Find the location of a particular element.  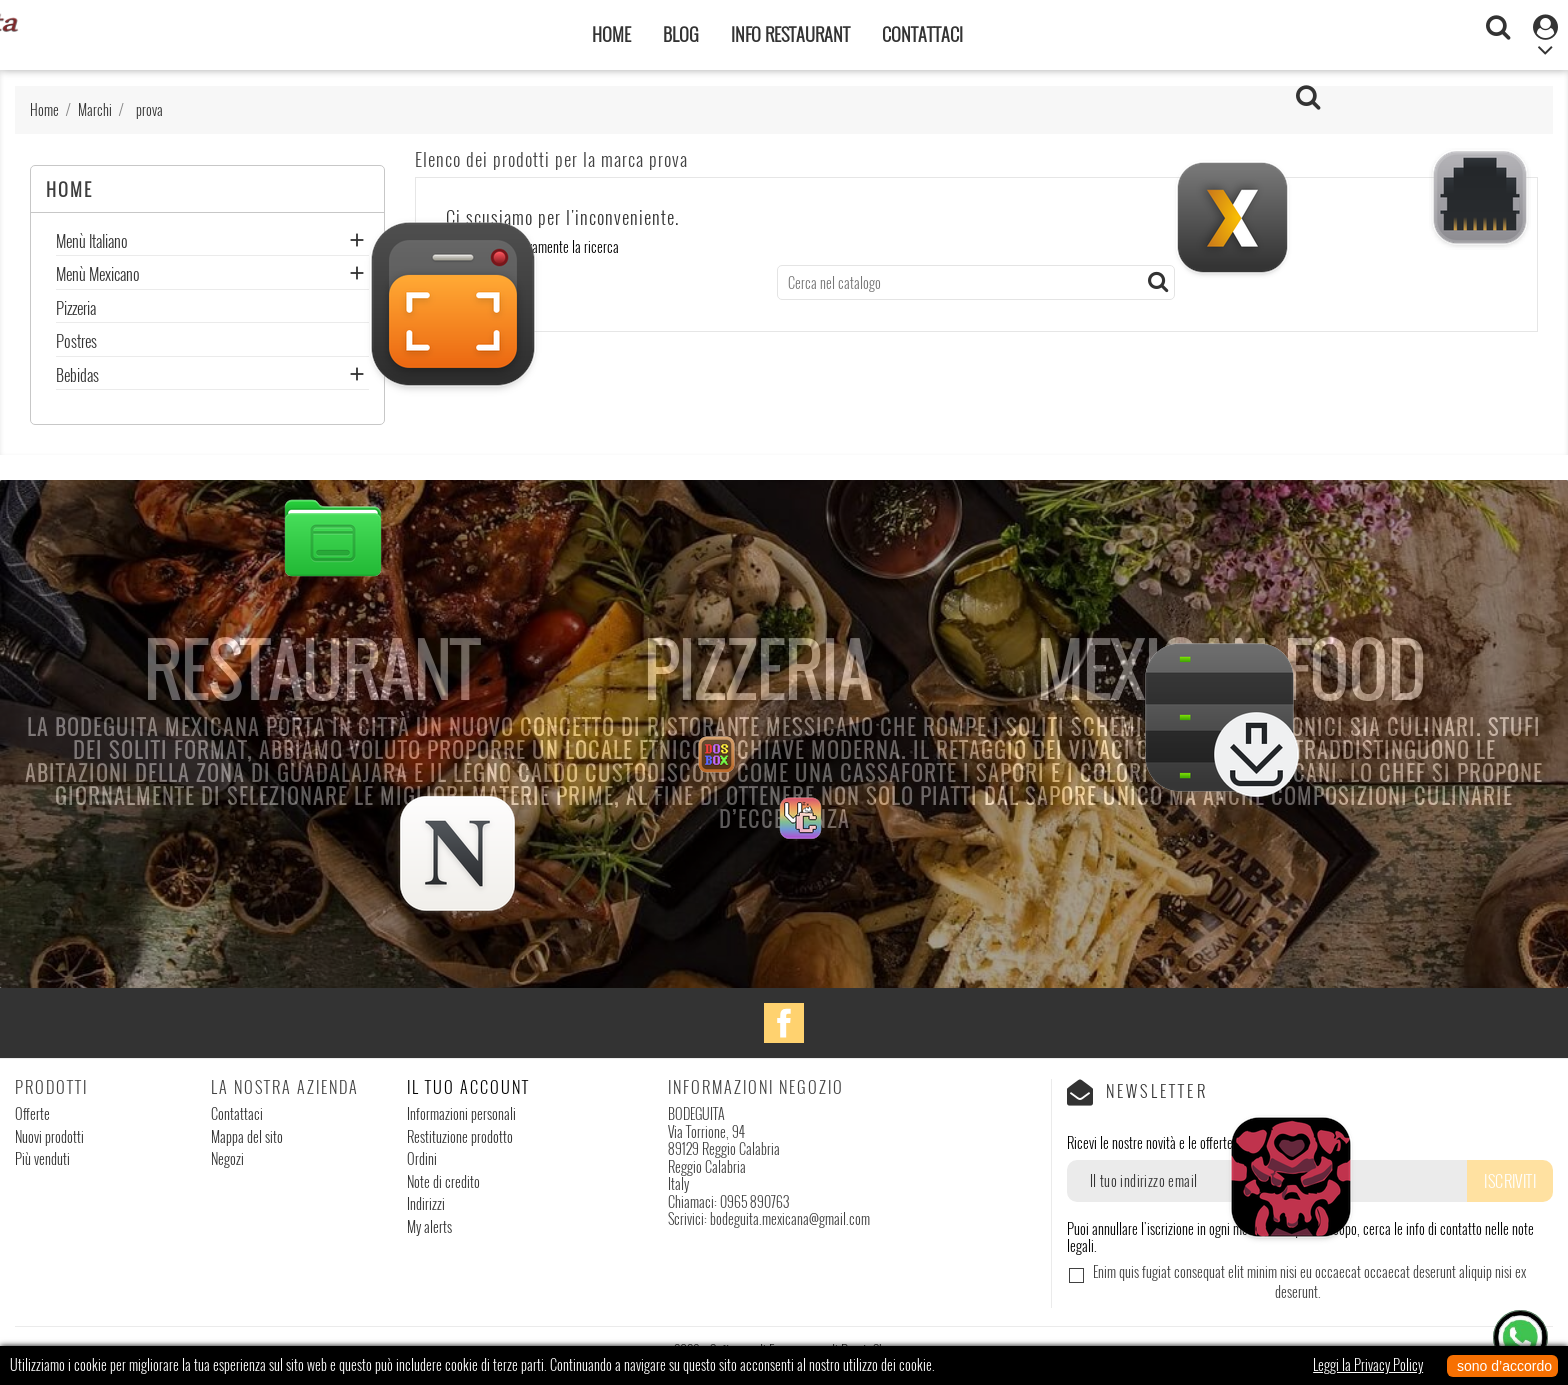

launch helltaker game is located at coordinates (1291, 1177).